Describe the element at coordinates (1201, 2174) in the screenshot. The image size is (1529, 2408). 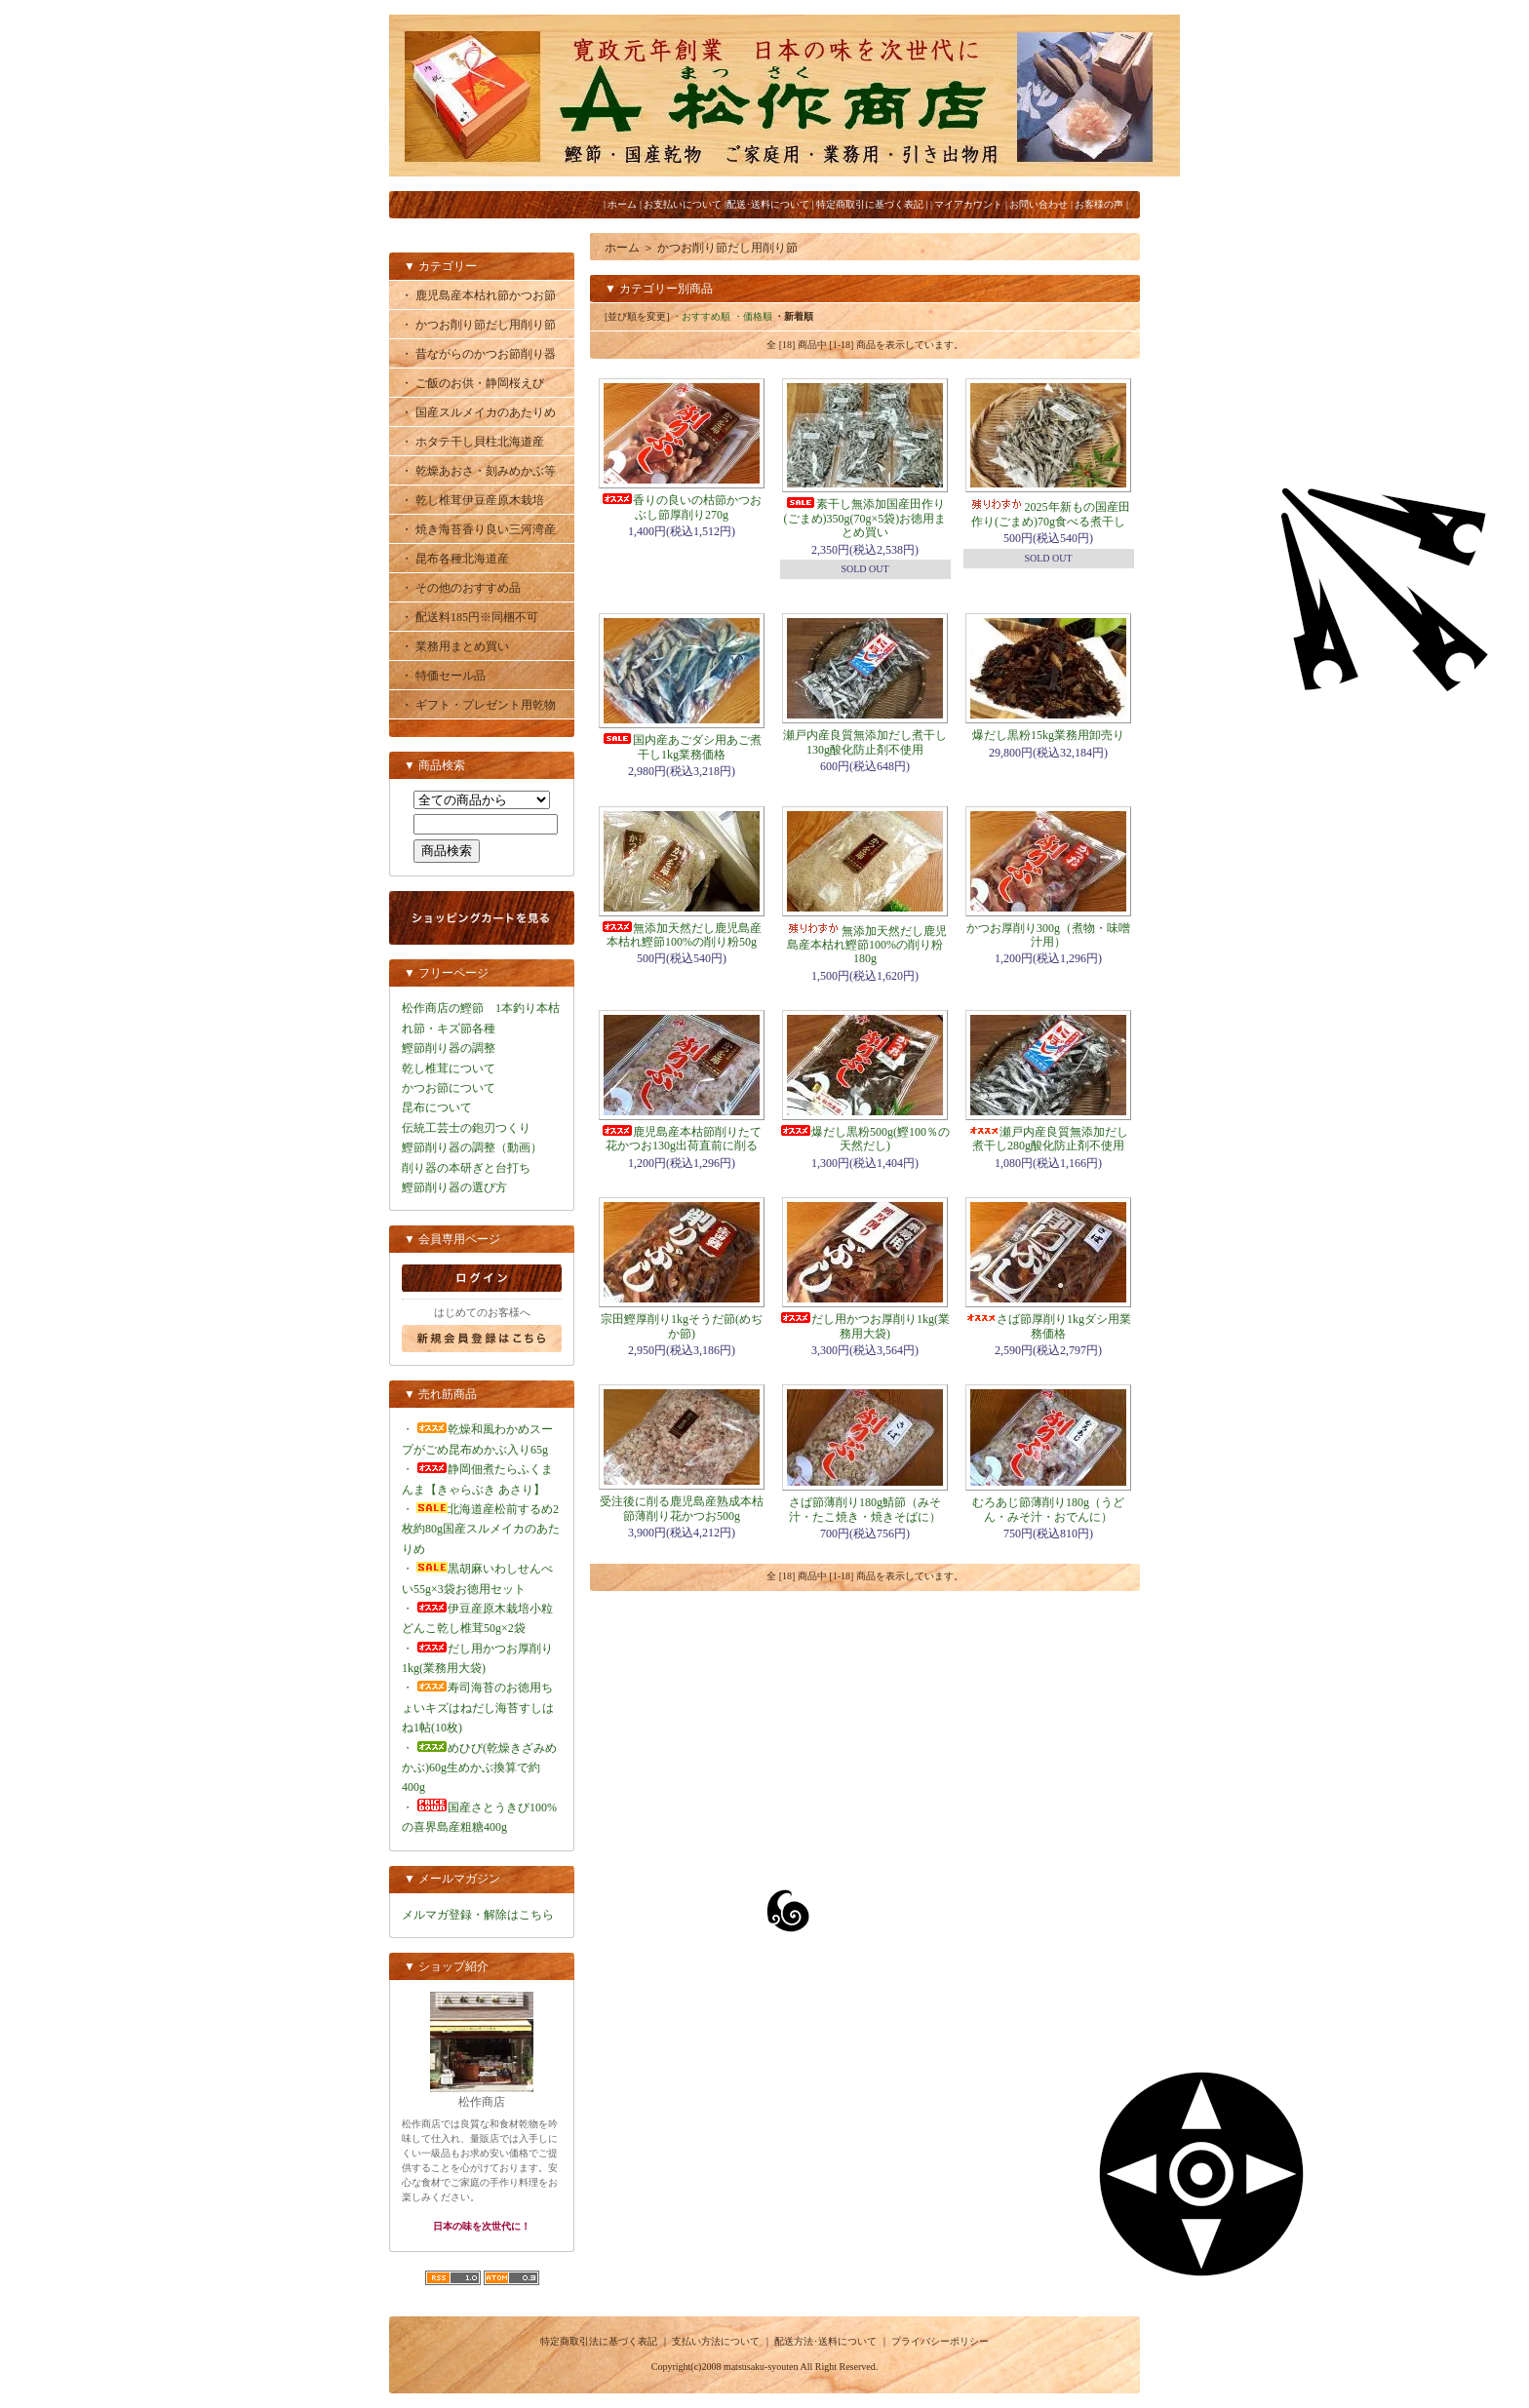
I see `navigate or pan in multiple directions` at that location.